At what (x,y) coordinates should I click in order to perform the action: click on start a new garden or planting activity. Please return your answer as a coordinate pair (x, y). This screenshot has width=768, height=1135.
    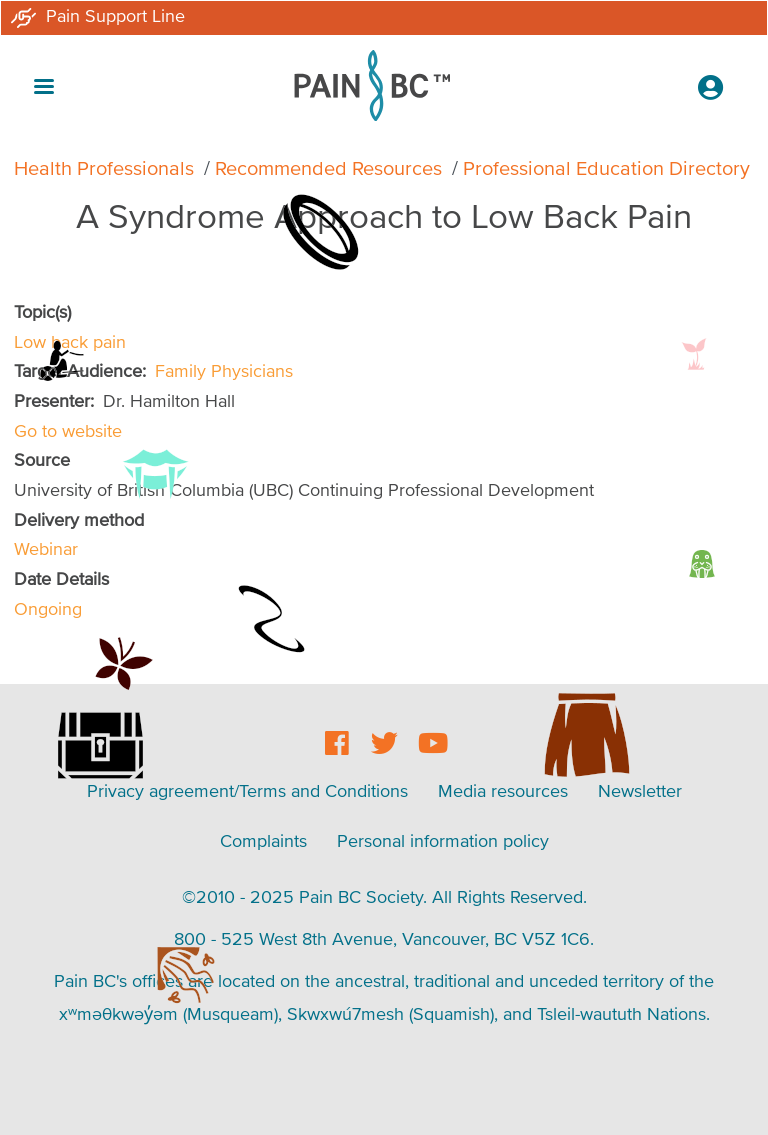
    Looking at the image, I should click on (694, 354).